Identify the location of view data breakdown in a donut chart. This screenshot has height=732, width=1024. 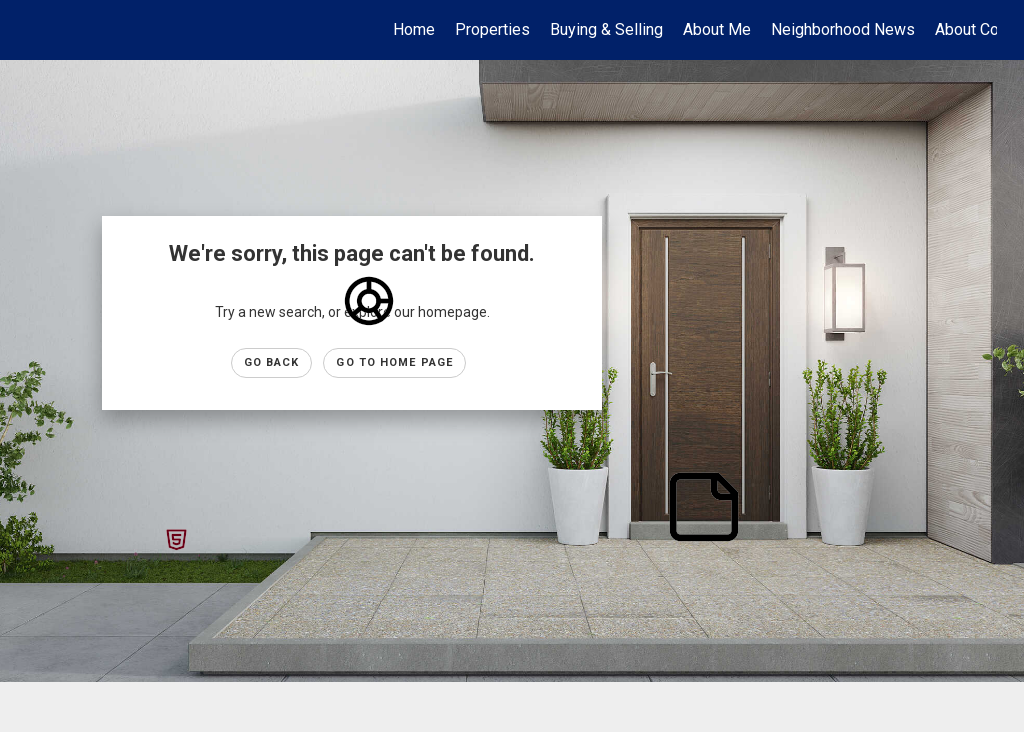
(369, 301).